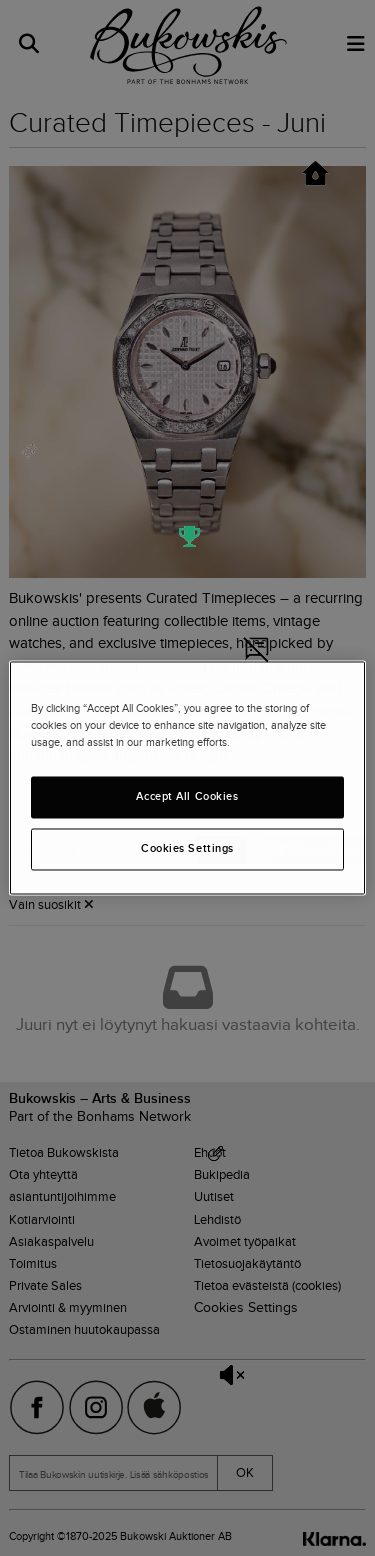 The height and width of the screenshot is (1556, 375). I want to click on indicates AI-generated or enhanced content, so click(29, 451).